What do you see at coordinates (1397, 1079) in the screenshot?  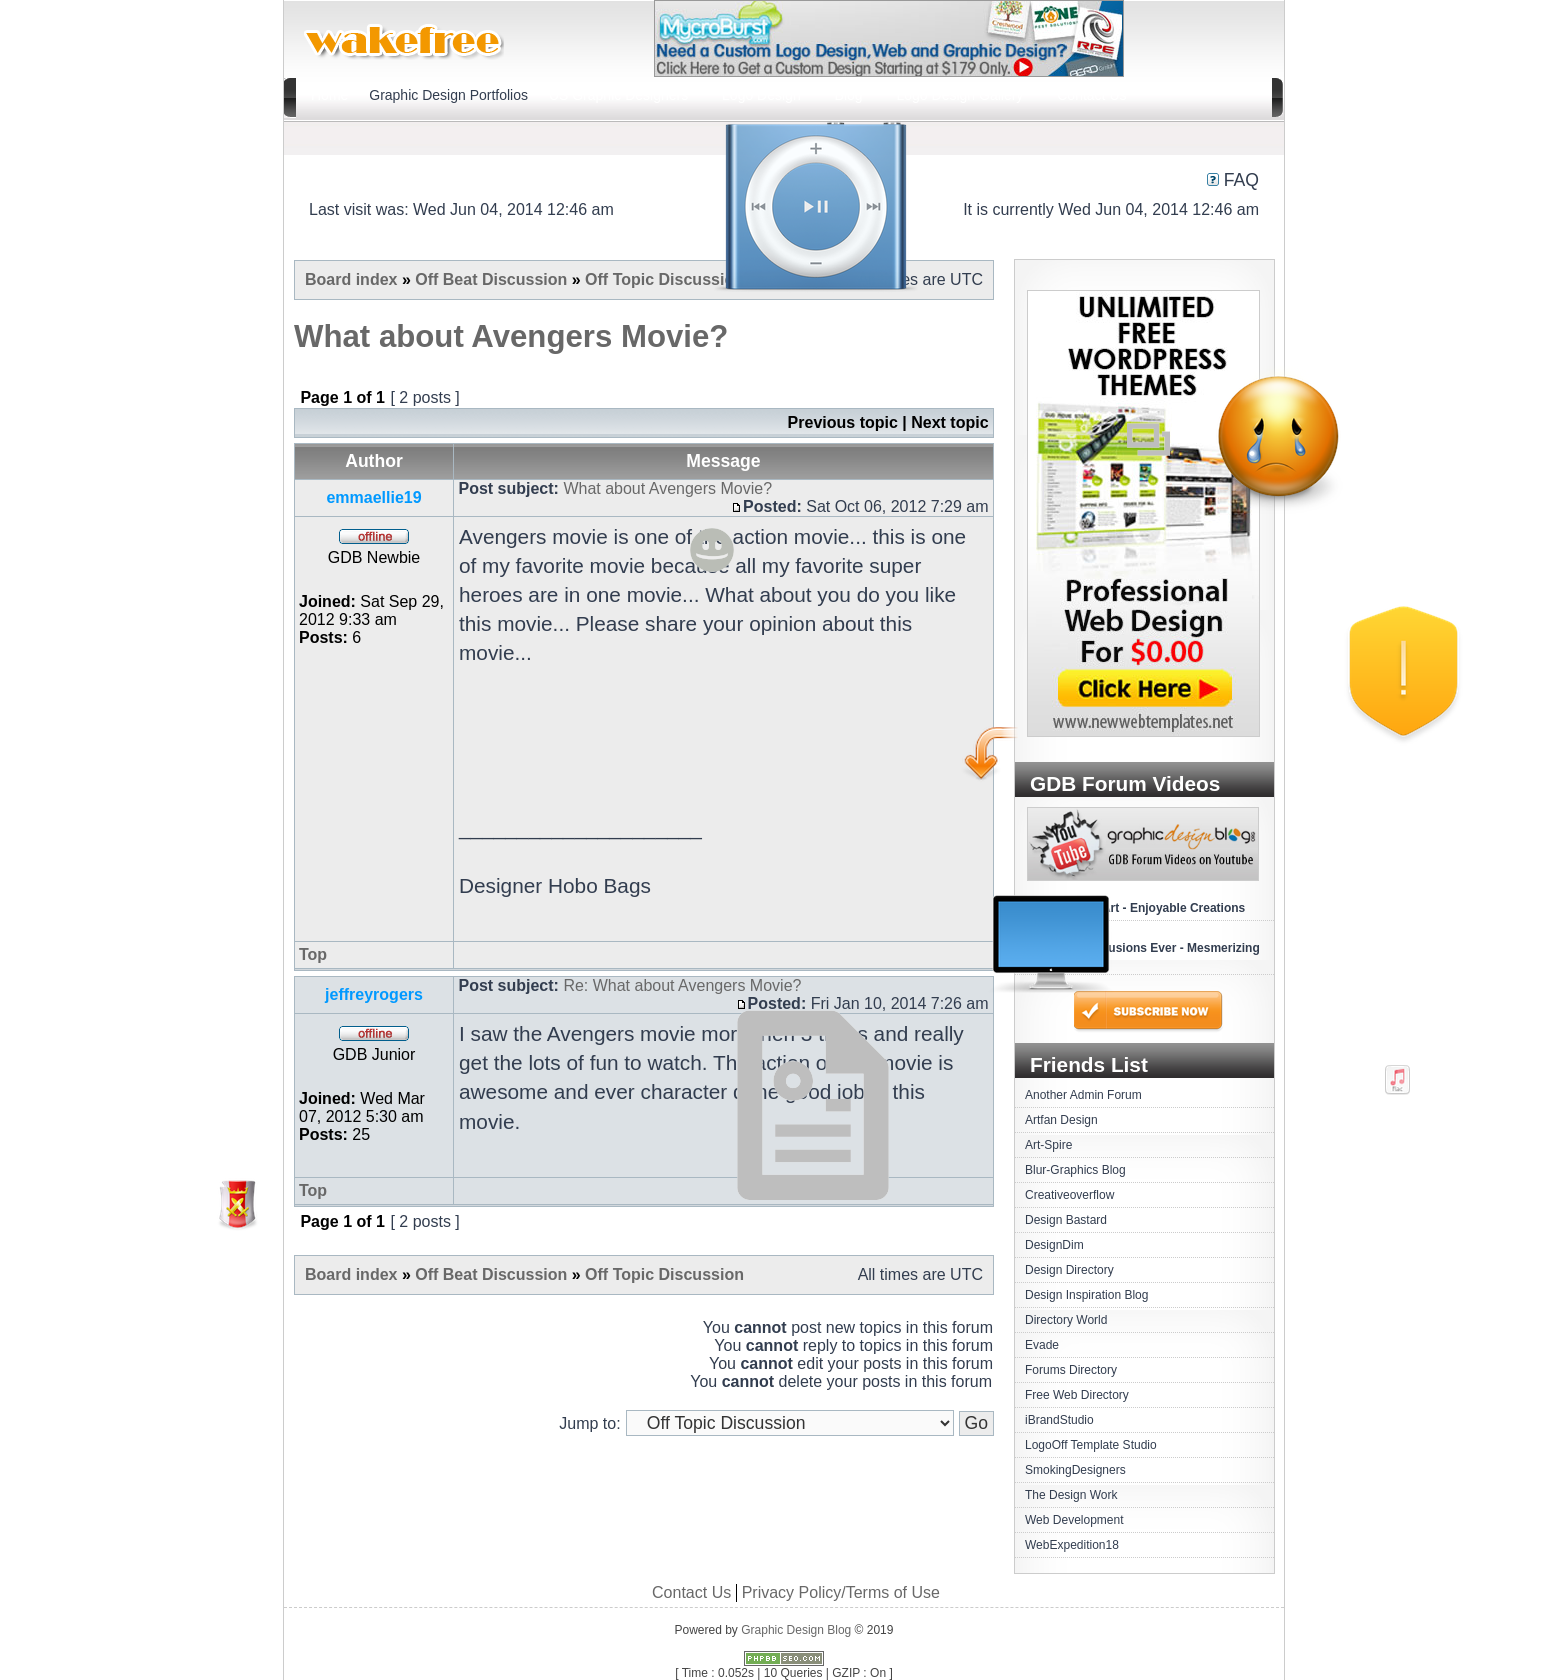 I see `a flac audio file` at bounding box center [1397, 1079].